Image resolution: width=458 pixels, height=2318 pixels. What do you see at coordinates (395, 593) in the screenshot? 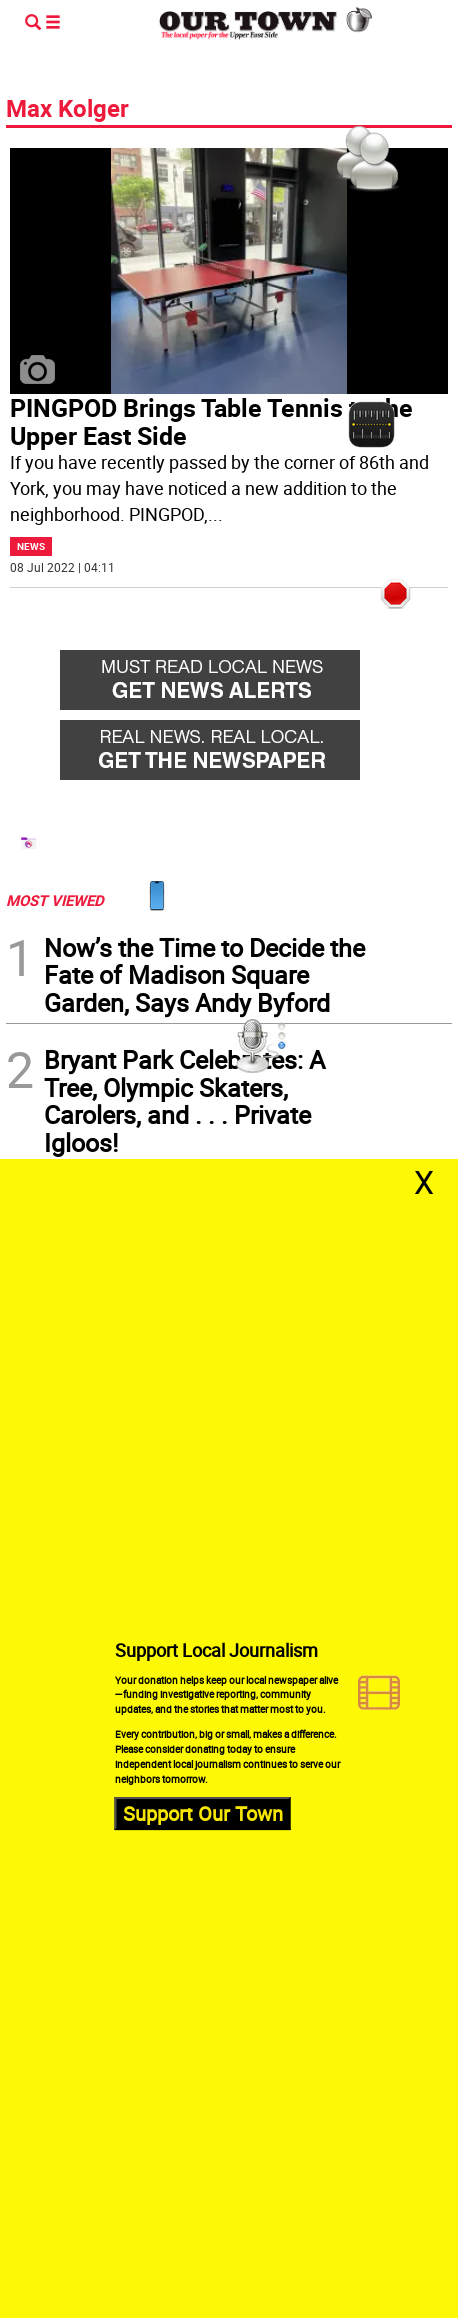
I see `stop a running process or task` at bounding box center [395, 593].